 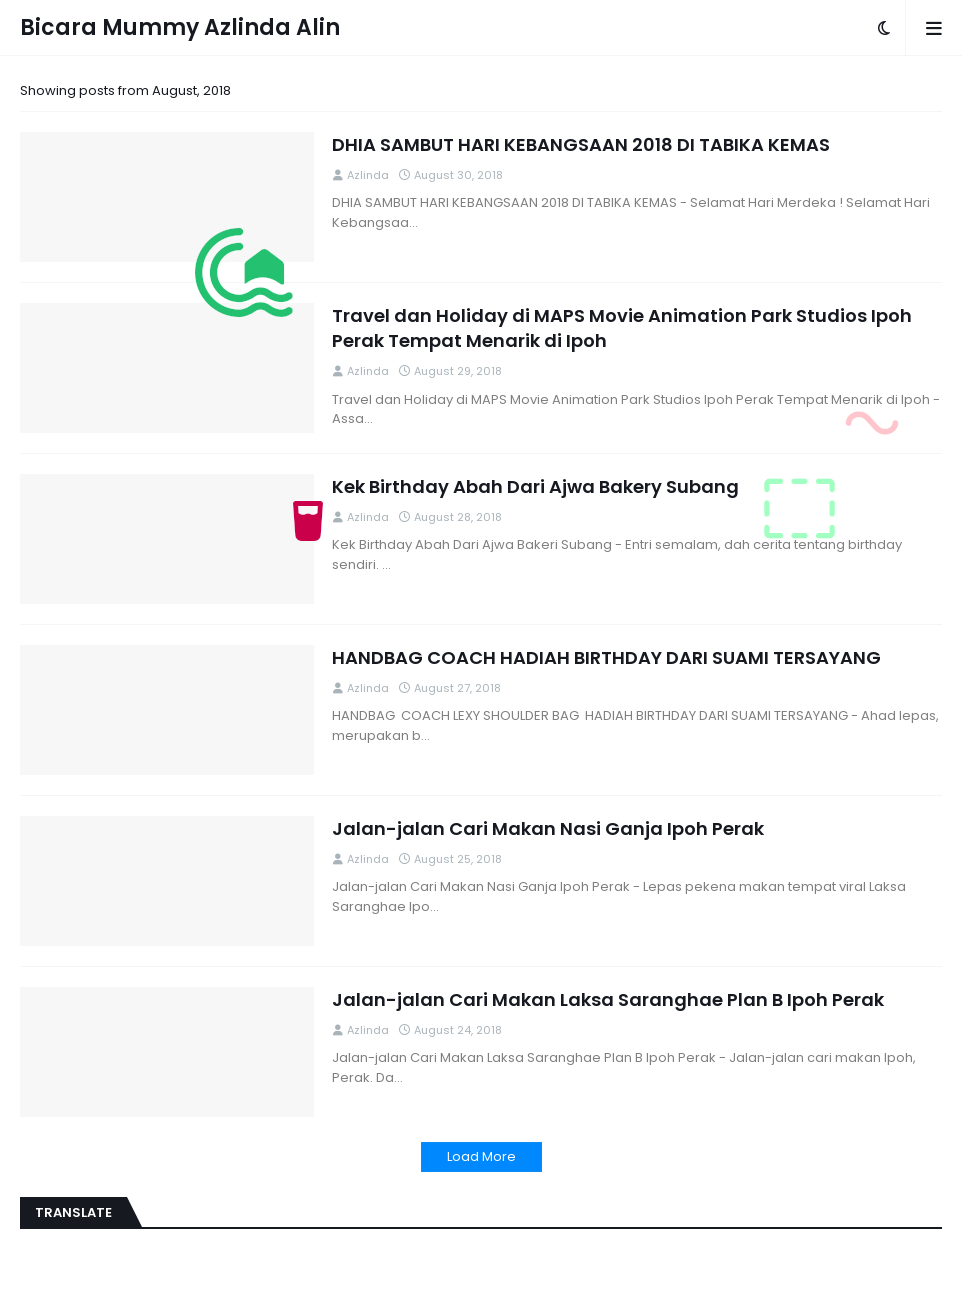 What do you see at coordinates (308, 521) in the screenshot?
I see `track your water intake` at bounding box center [308, 521].